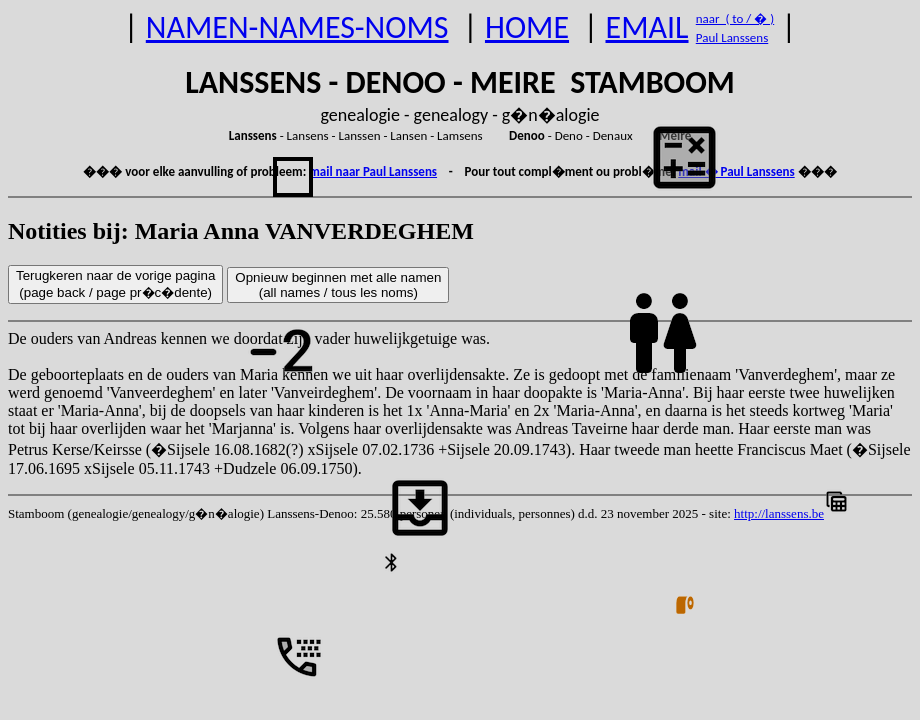 This screenshot has height=720, width=920. I want to click on toggle bluetooth connectivity, so click(391, 562).